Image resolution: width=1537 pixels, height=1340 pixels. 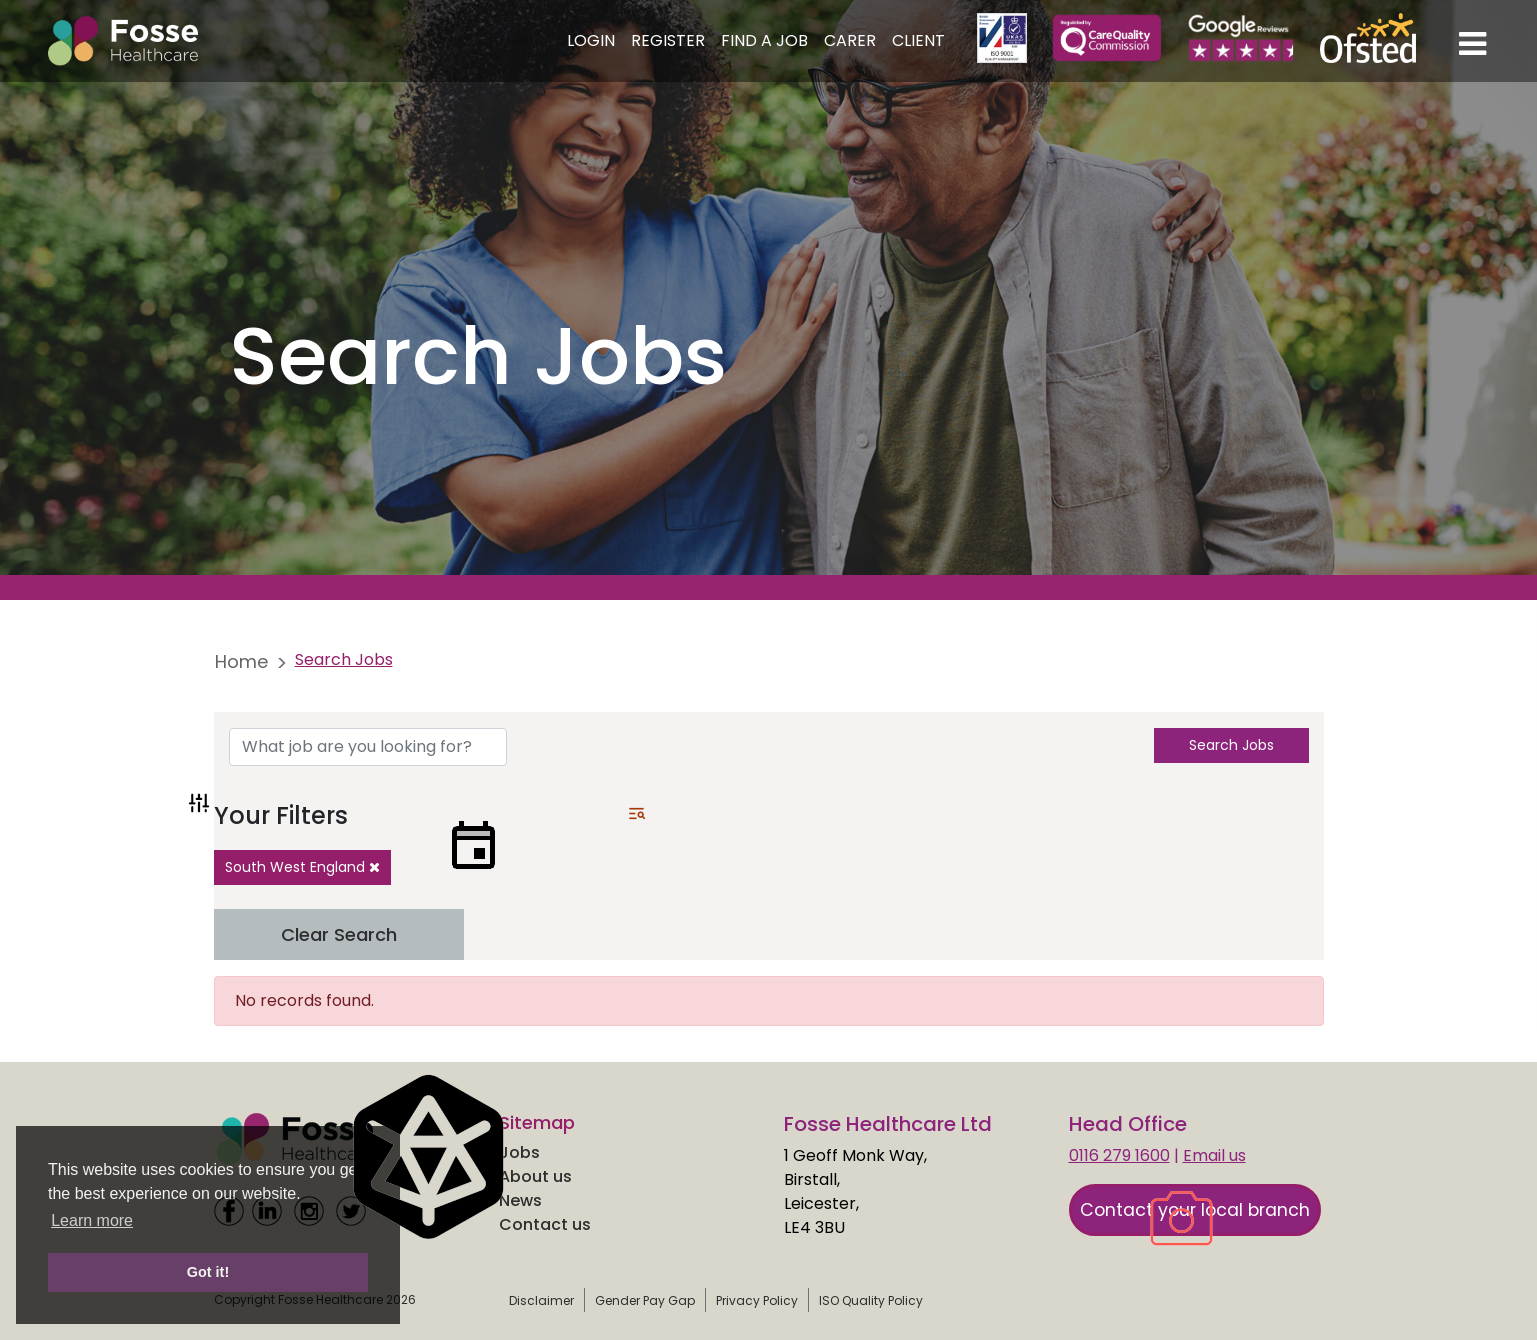 I want to click on add an event to your calendar, so click(x=473, y=847).